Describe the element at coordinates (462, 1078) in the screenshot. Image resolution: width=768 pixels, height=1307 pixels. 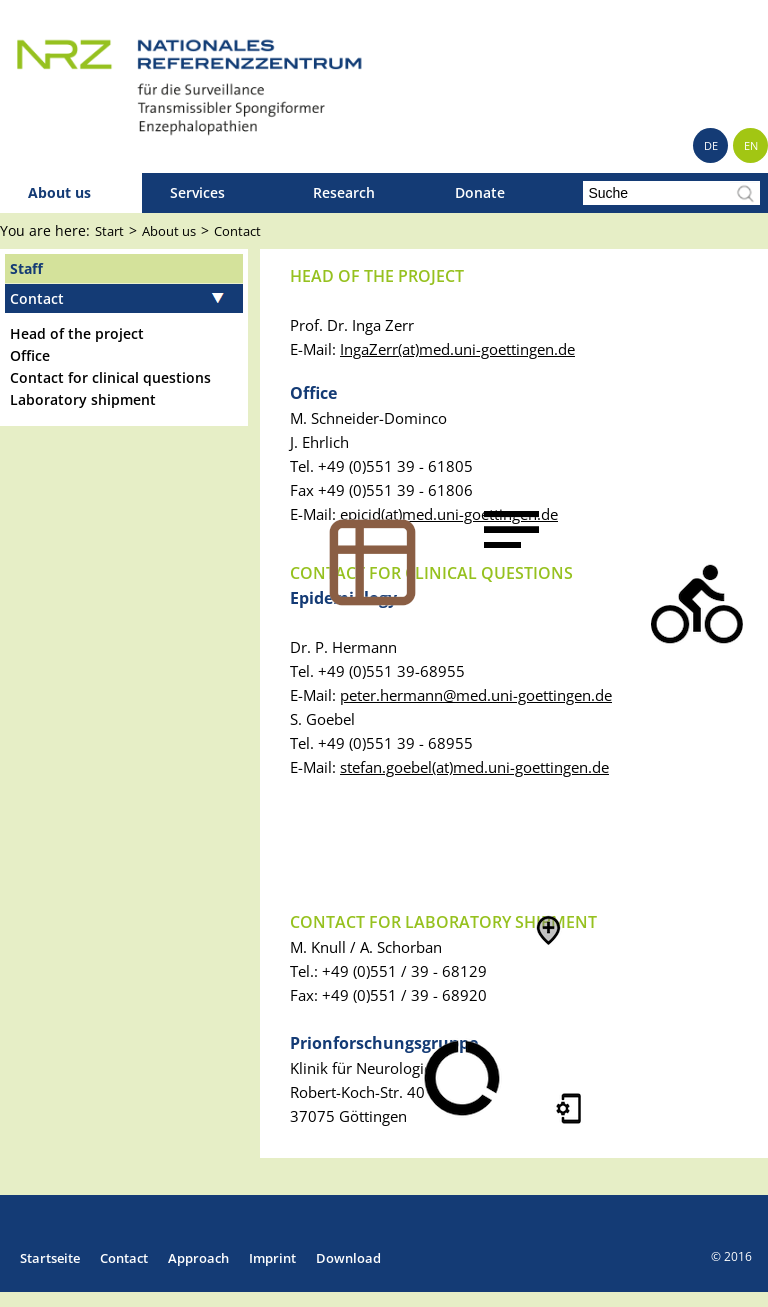
I see `view mobile data usage statistics` at that location.